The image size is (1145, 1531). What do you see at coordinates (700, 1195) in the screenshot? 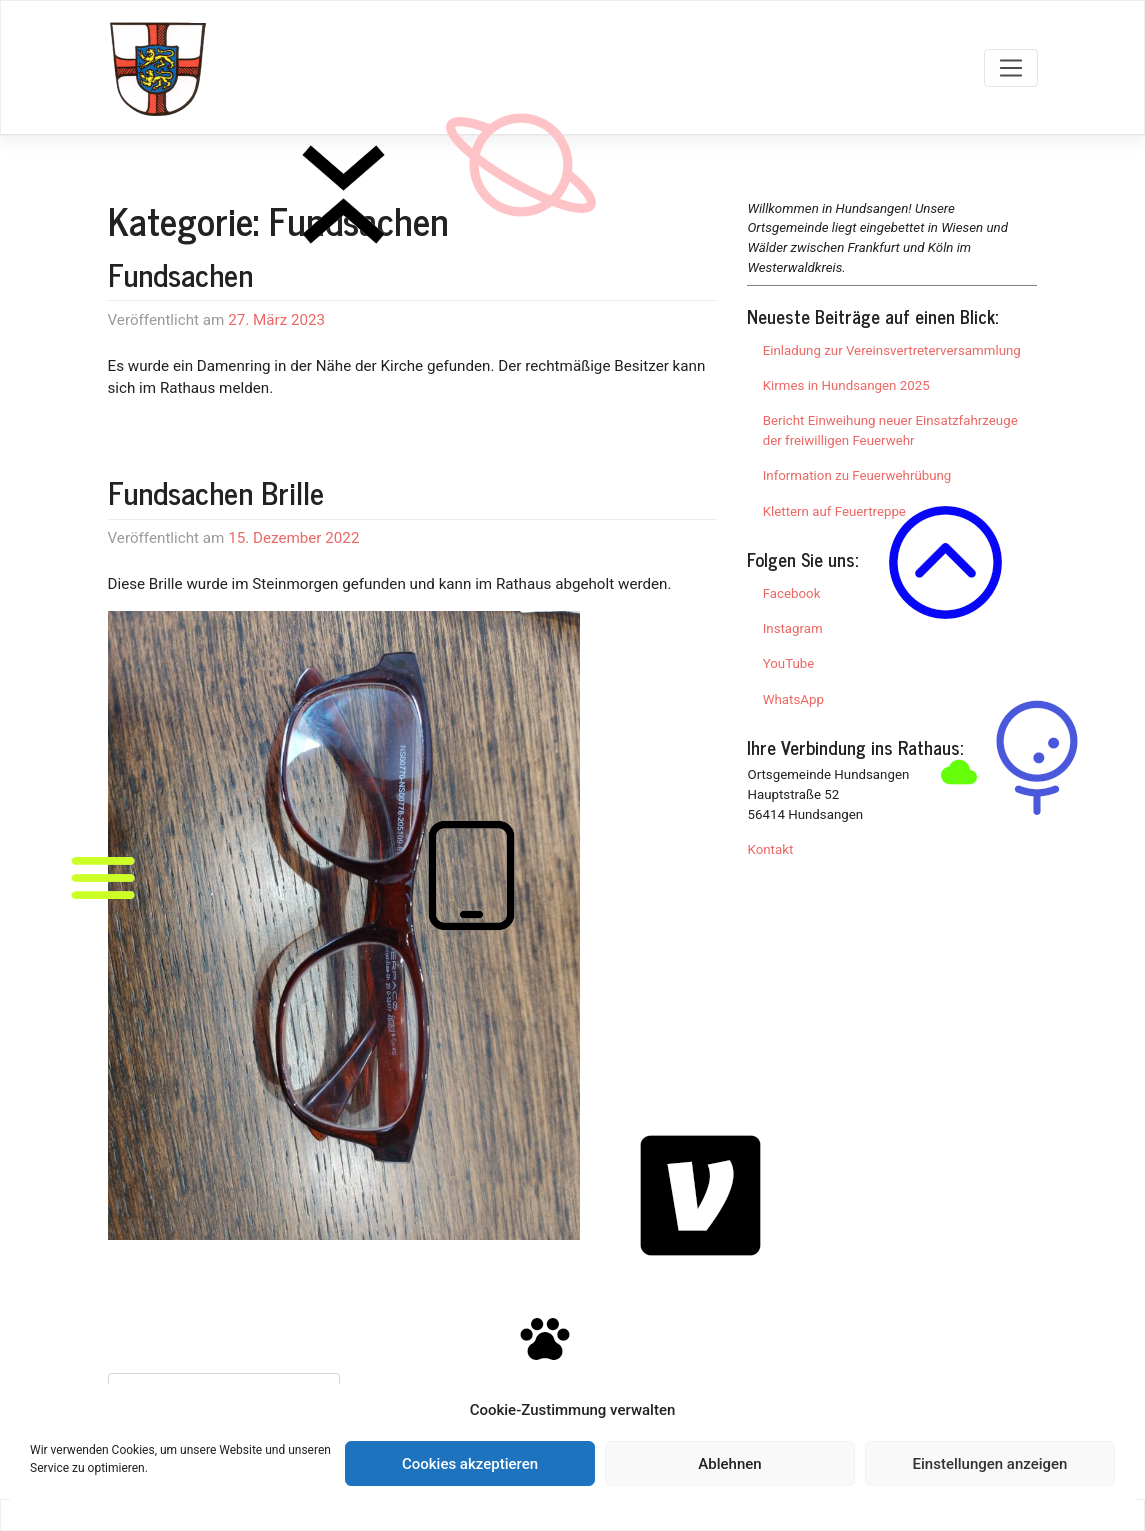
I see `open Venmo app` at bounding box center [700, 1195].